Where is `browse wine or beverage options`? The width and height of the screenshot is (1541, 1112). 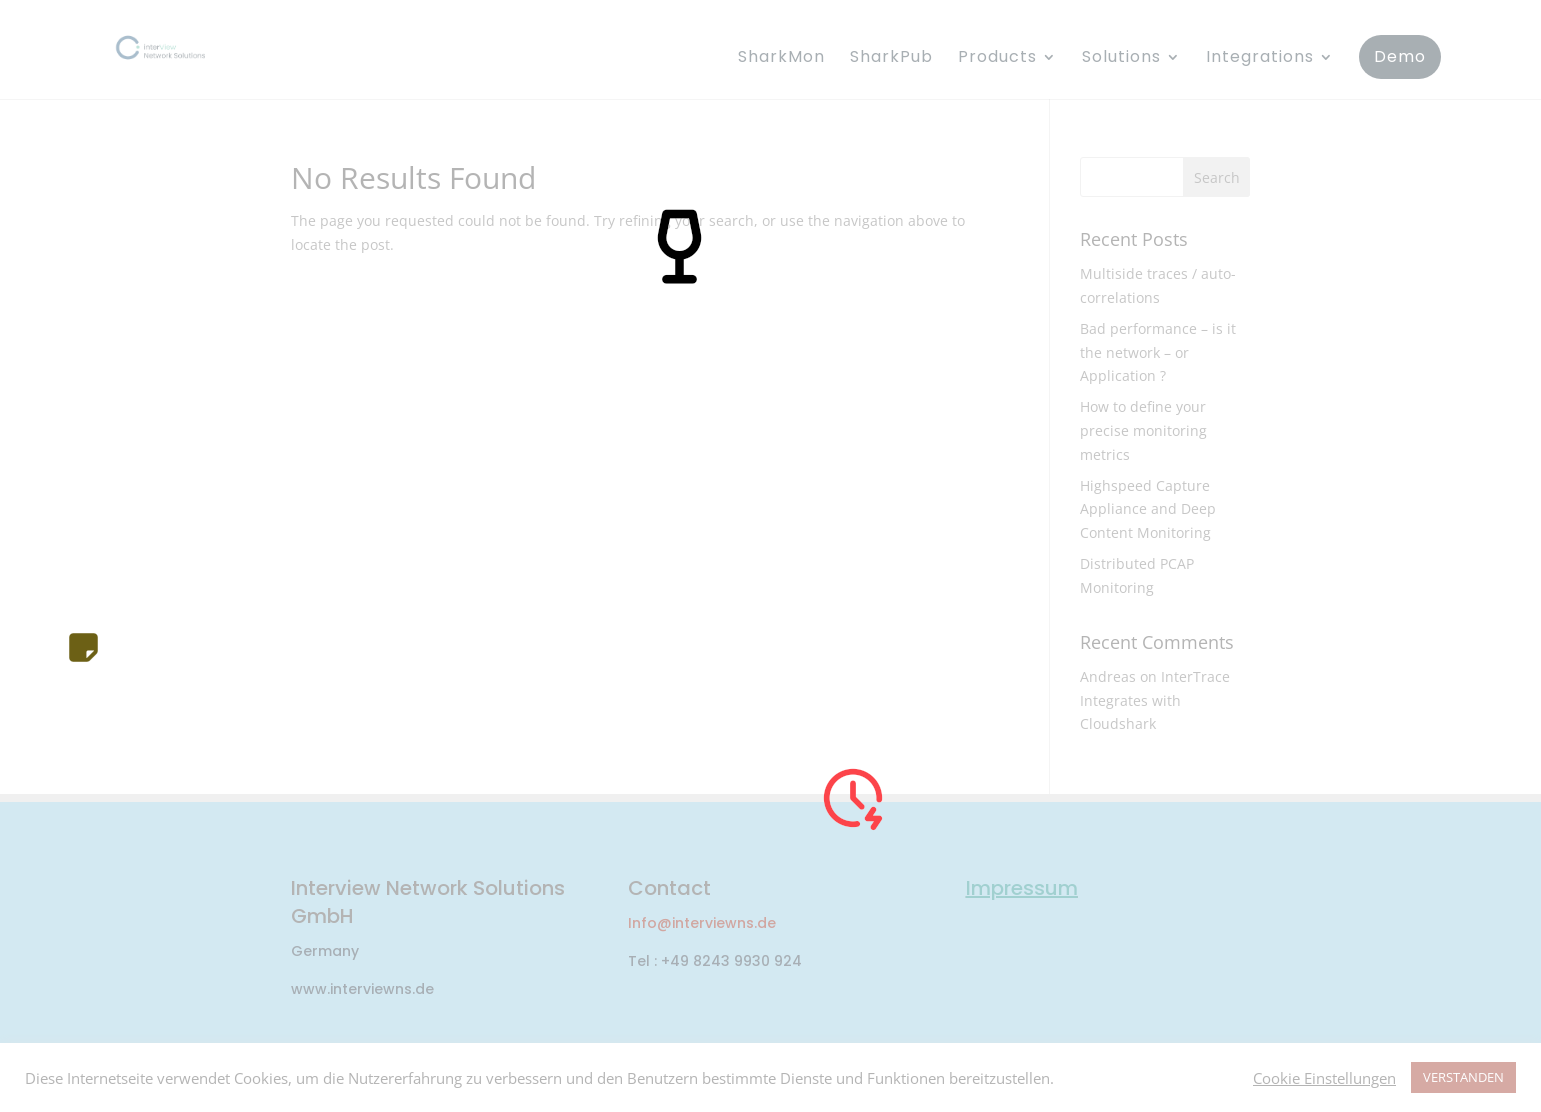 browse wine or beverage options is located at coordinates (679, 244).